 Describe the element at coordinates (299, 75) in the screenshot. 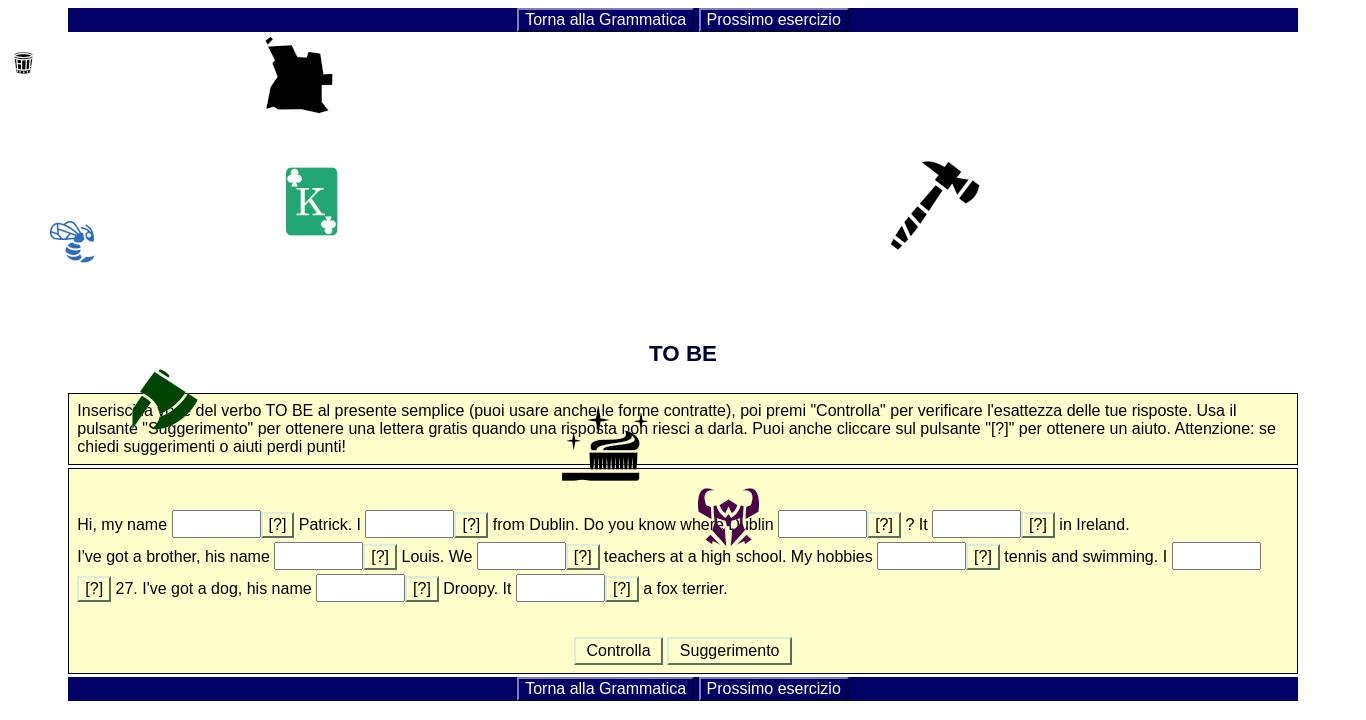

I see `select Angola as your country or region` at that location.